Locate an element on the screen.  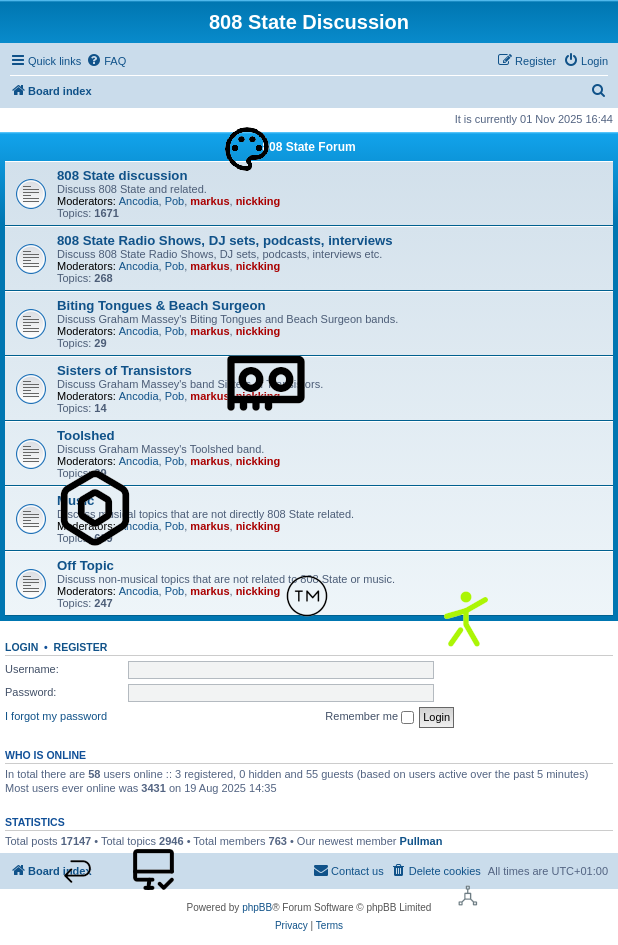
access assembly or component management is located at coordinates (95, 508).